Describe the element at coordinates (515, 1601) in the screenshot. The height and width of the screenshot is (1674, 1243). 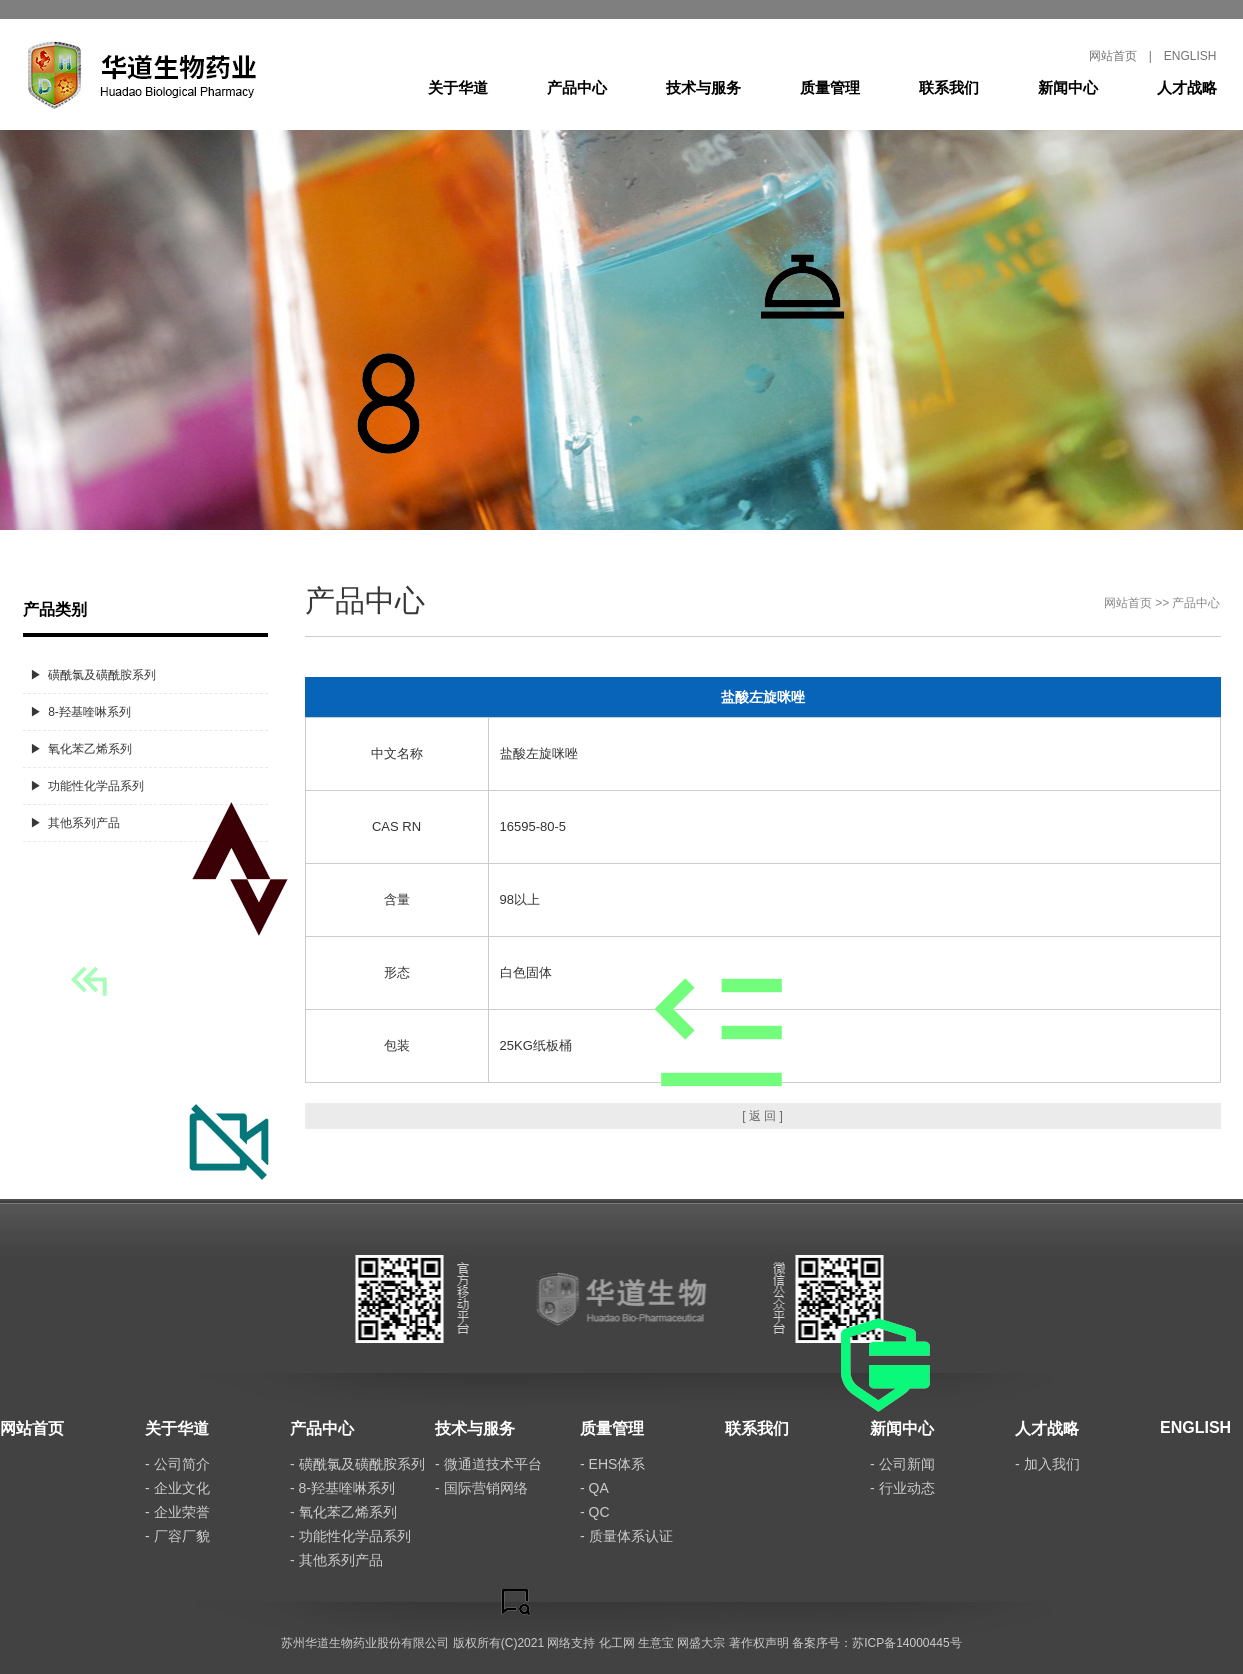
I see `search through chat messages` at that location.